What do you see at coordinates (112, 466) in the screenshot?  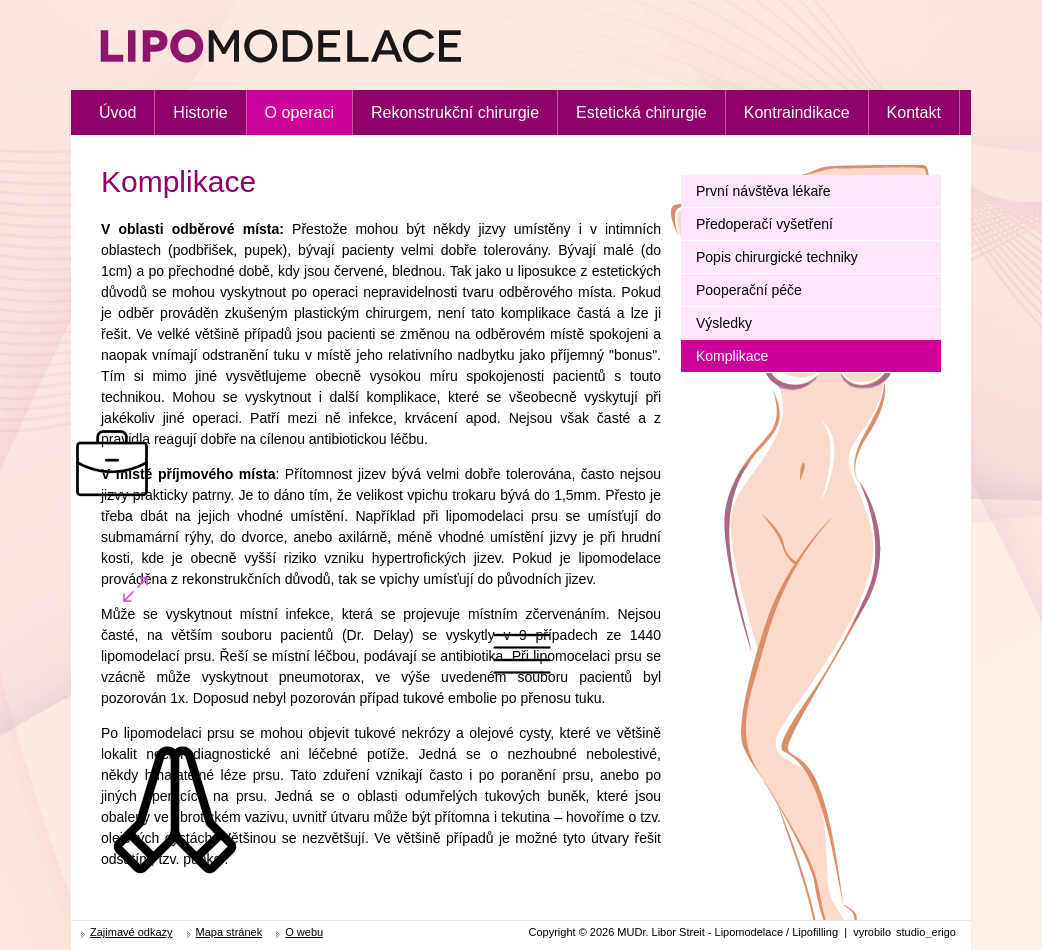 I see `access work or business-related content` at bounding box center [112, 466].